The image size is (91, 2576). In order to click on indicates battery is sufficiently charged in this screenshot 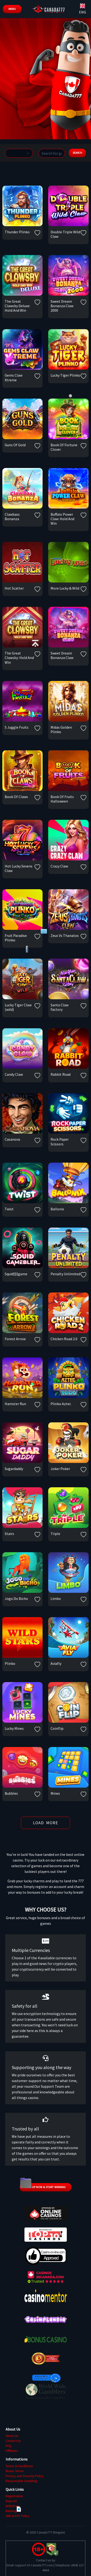, I will do `click(27, 949)`.